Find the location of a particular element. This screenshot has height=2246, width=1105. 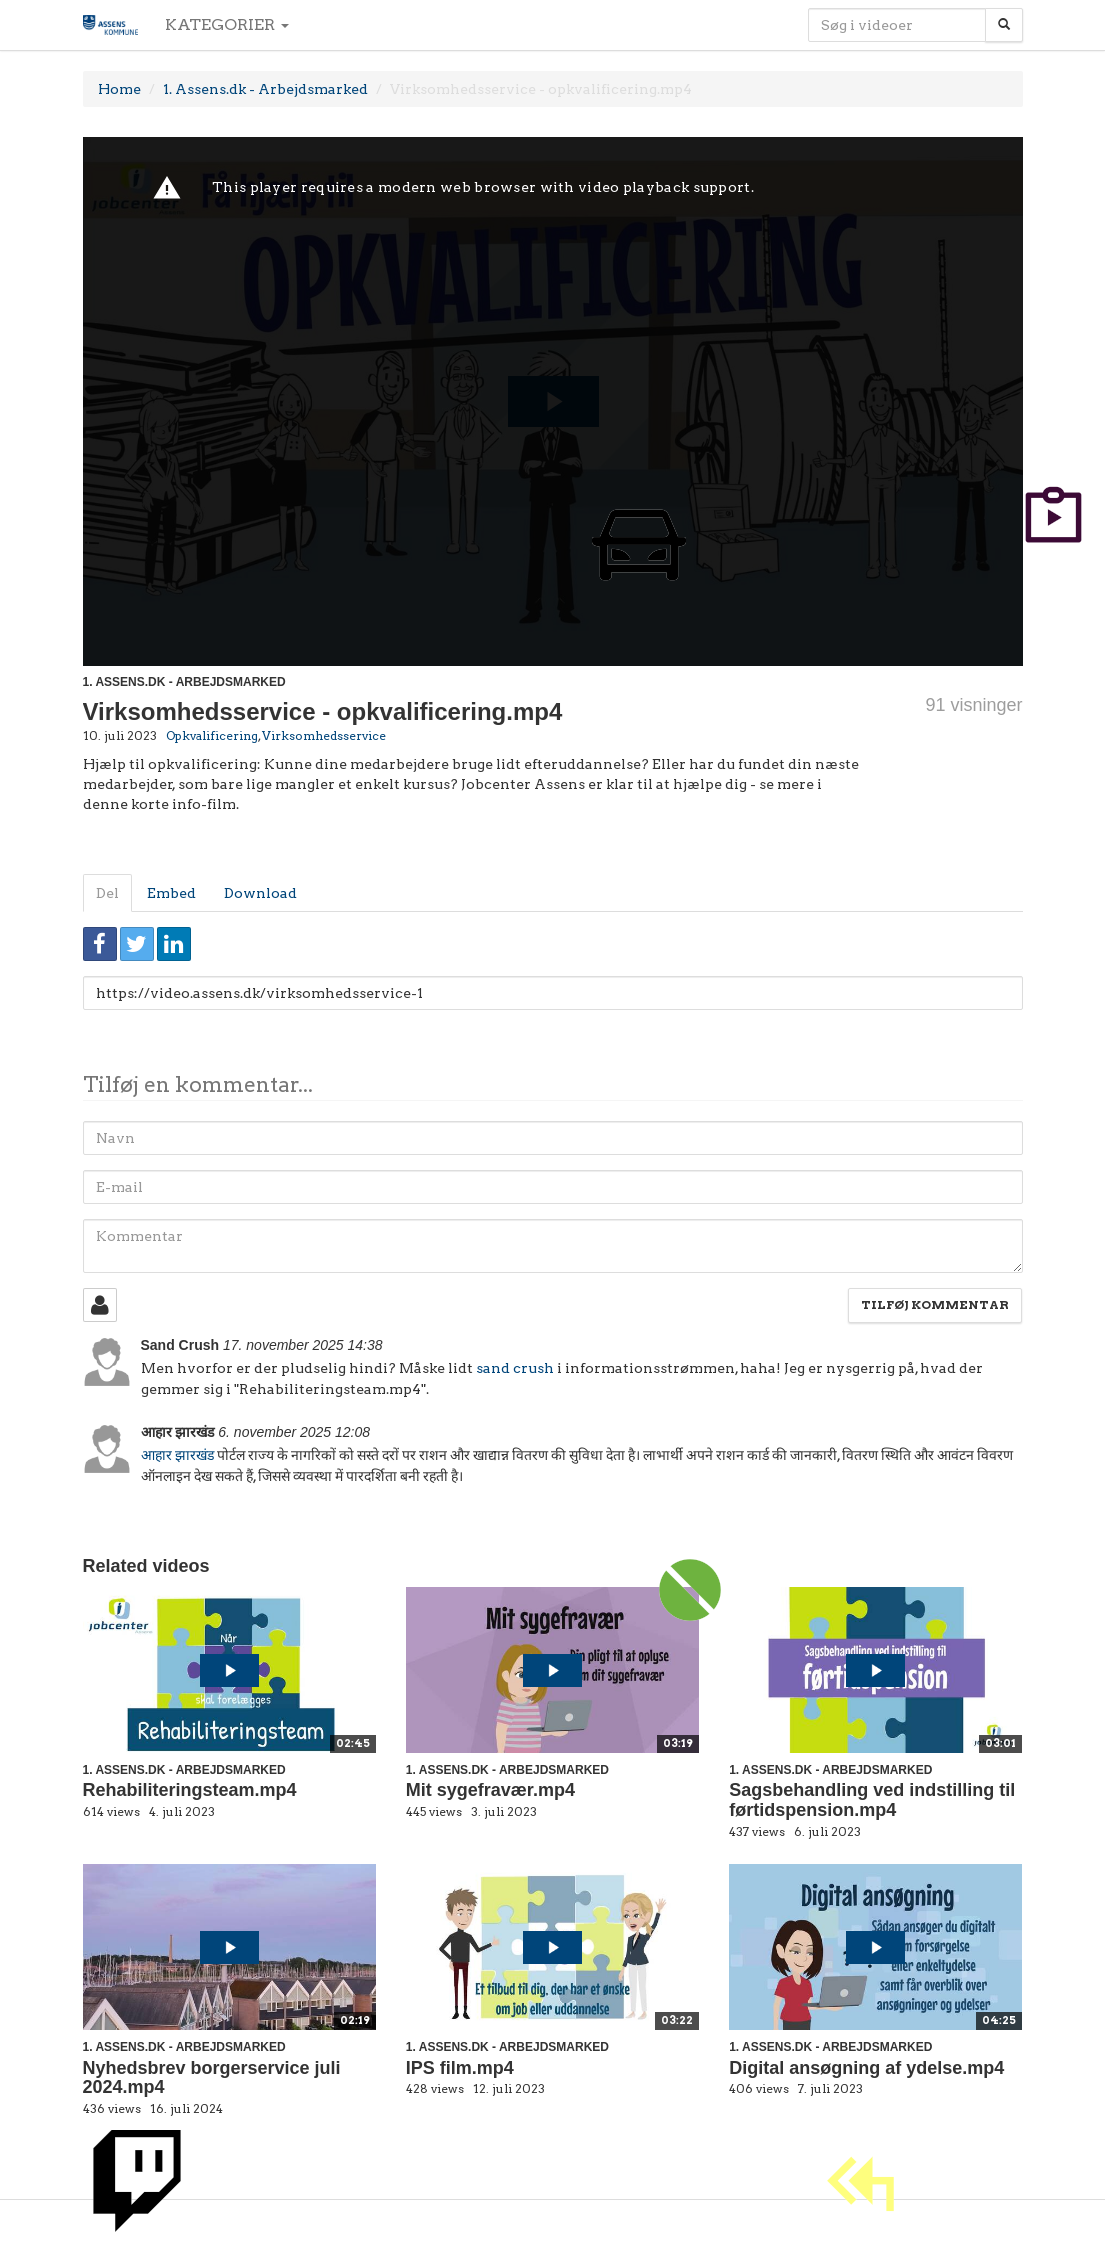

view car or vehicle location is located at coordinates (639, 541).